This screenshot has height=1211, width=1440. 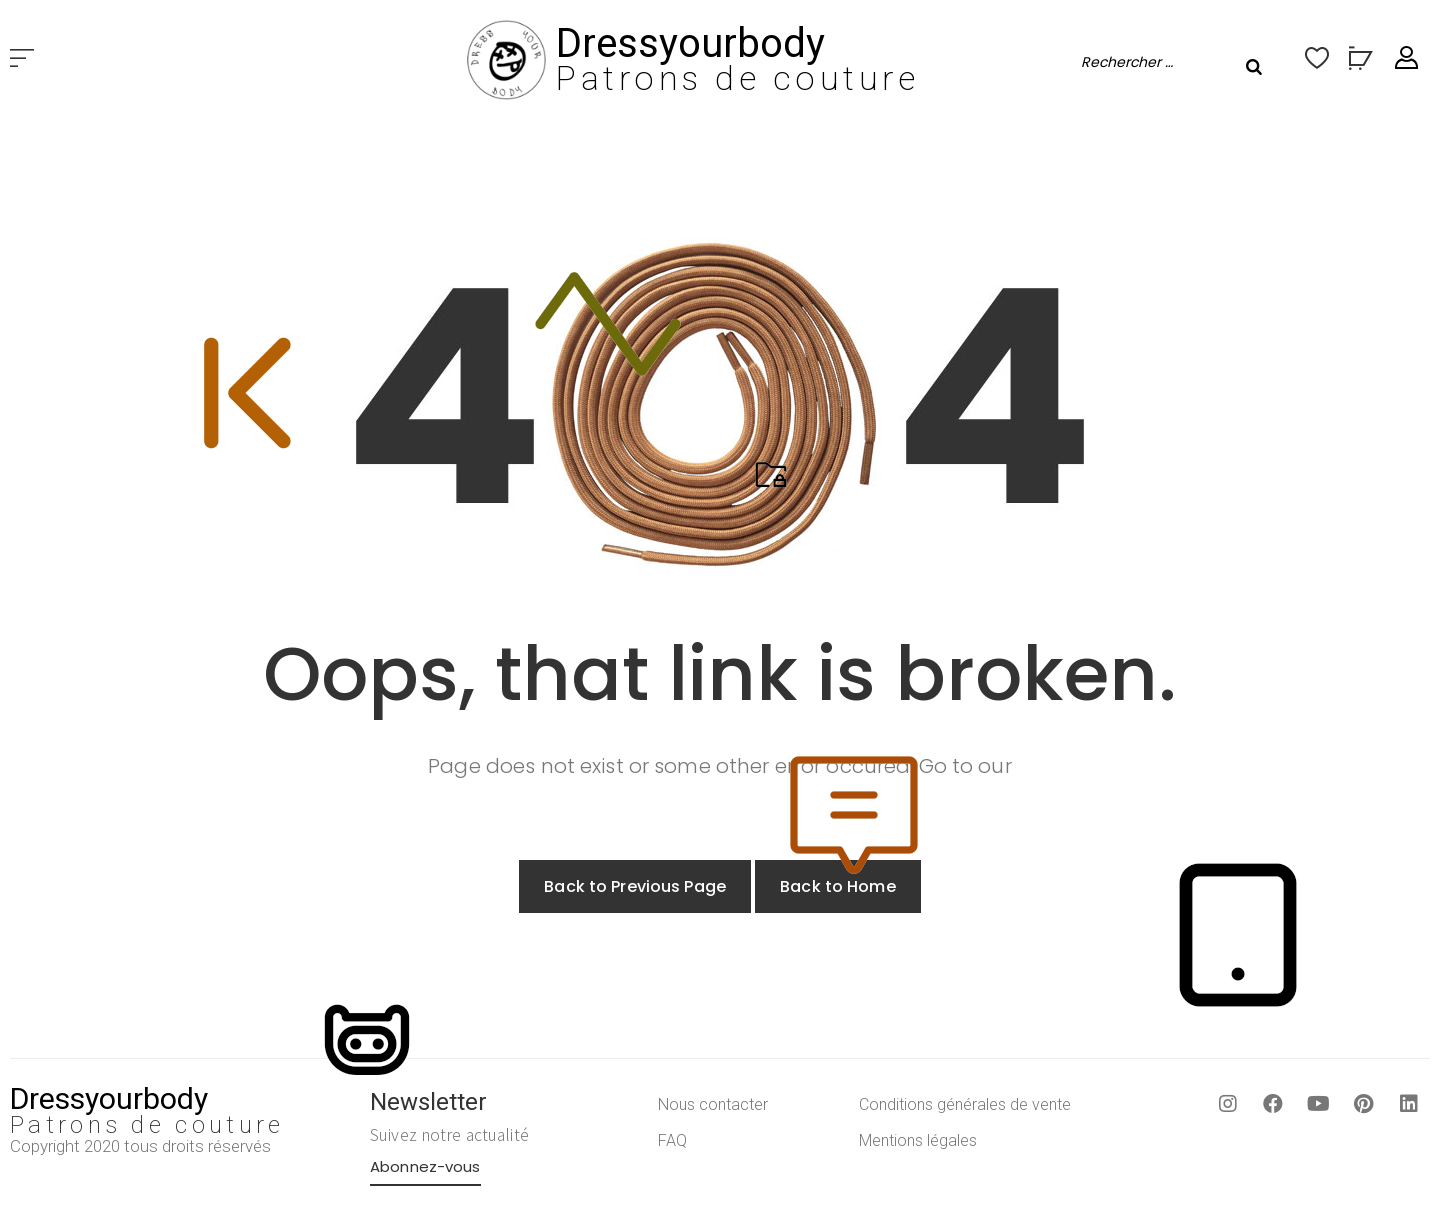 I want to click on toggle triangle waveform in audio synthesizer, so click(x=608, y=324).